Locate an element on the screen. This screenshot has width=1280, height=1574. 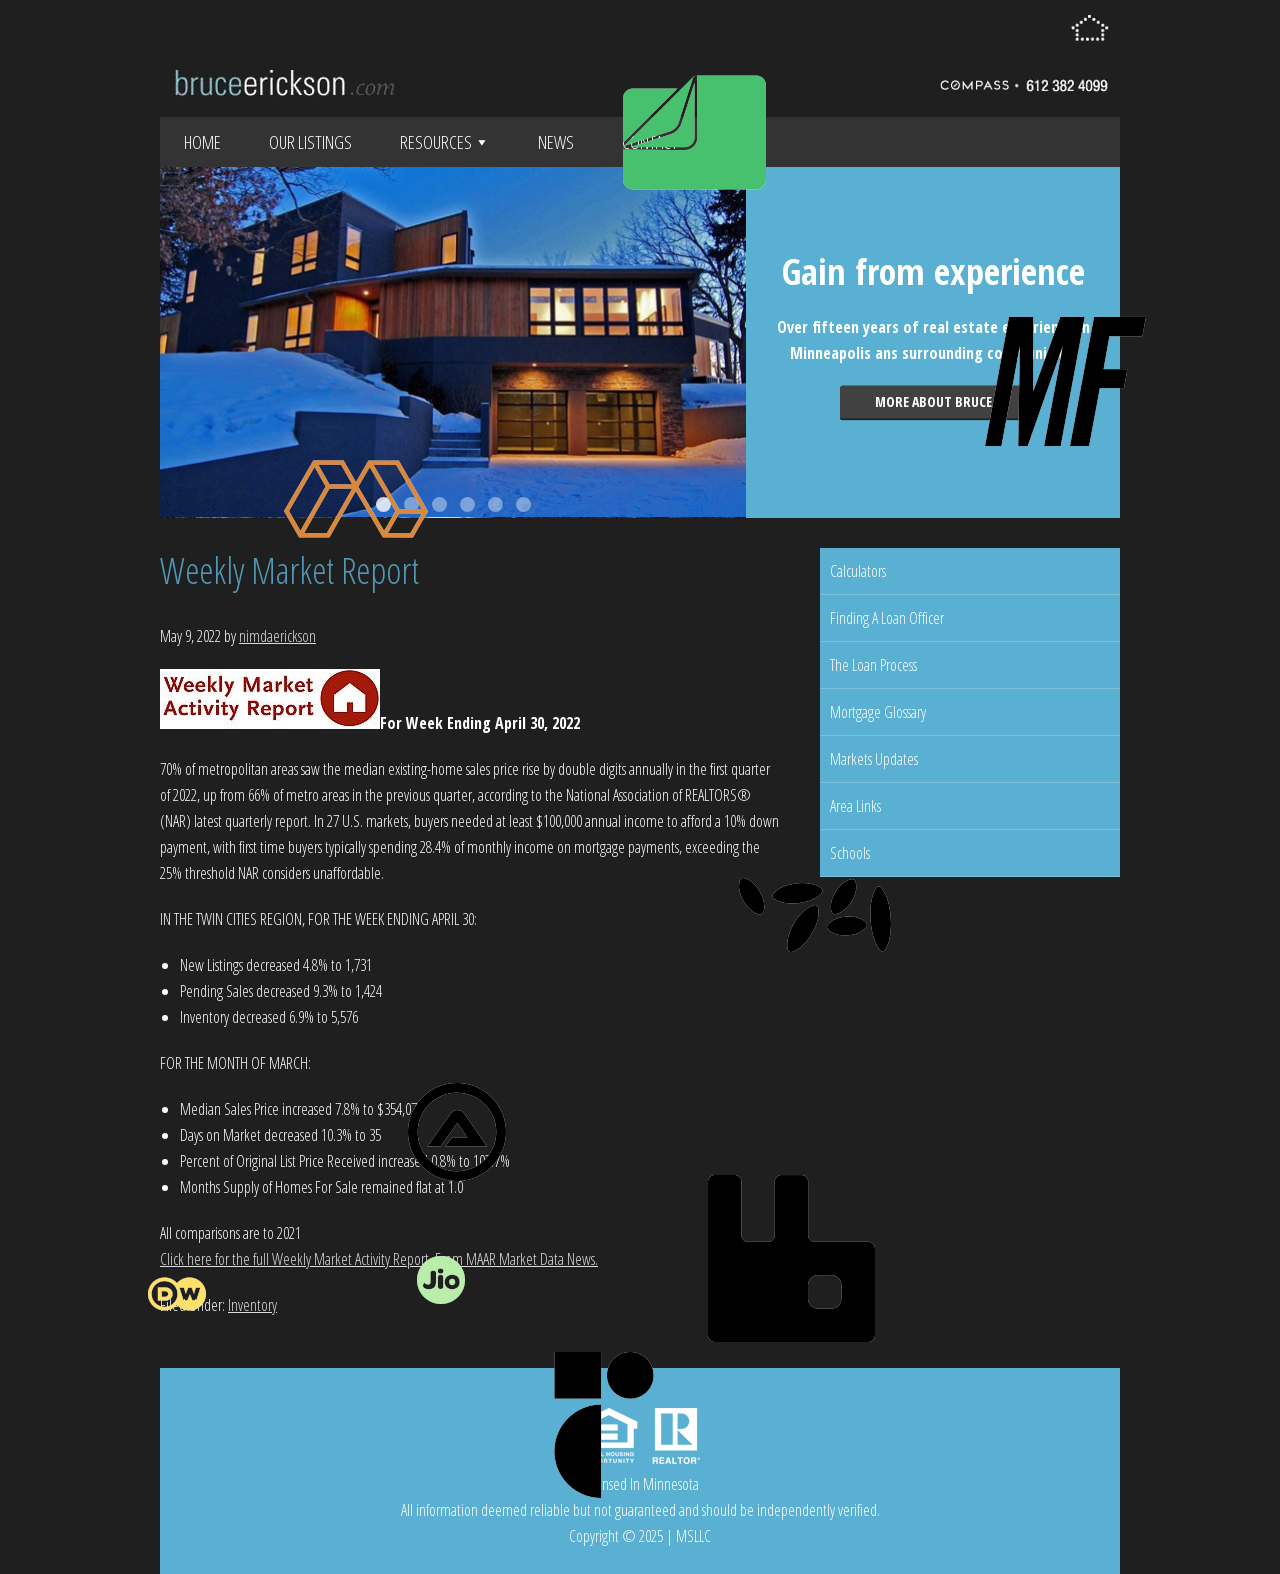
open the Files app is located at coordinates (694, 132).